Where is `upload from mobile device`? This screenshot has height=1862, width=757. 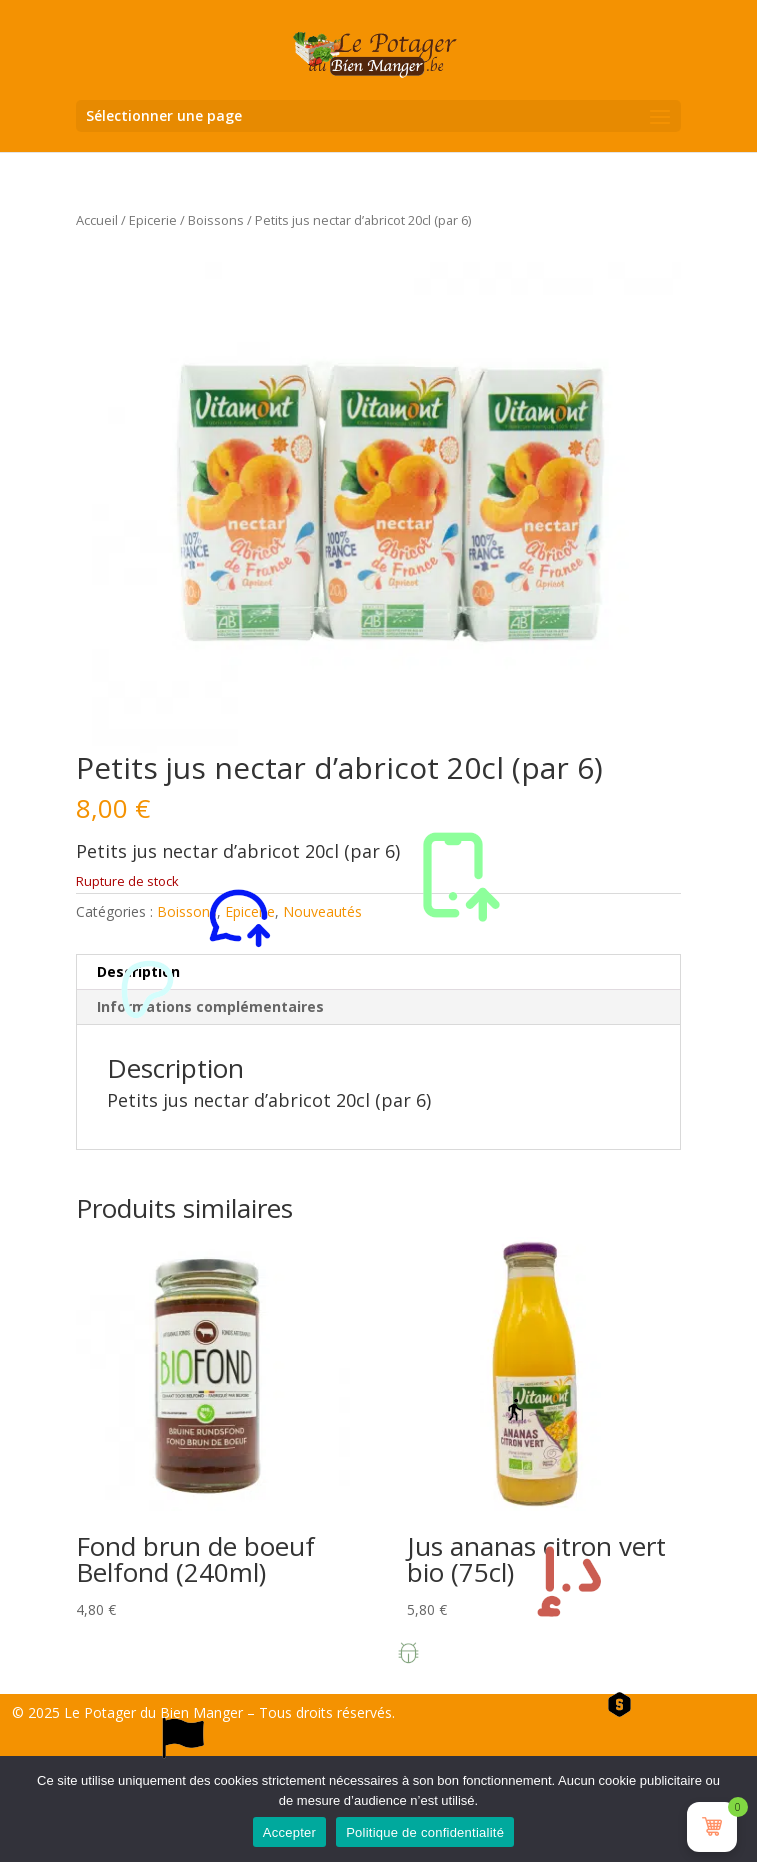
upload from mobile device is located at coordinates (453, 875).